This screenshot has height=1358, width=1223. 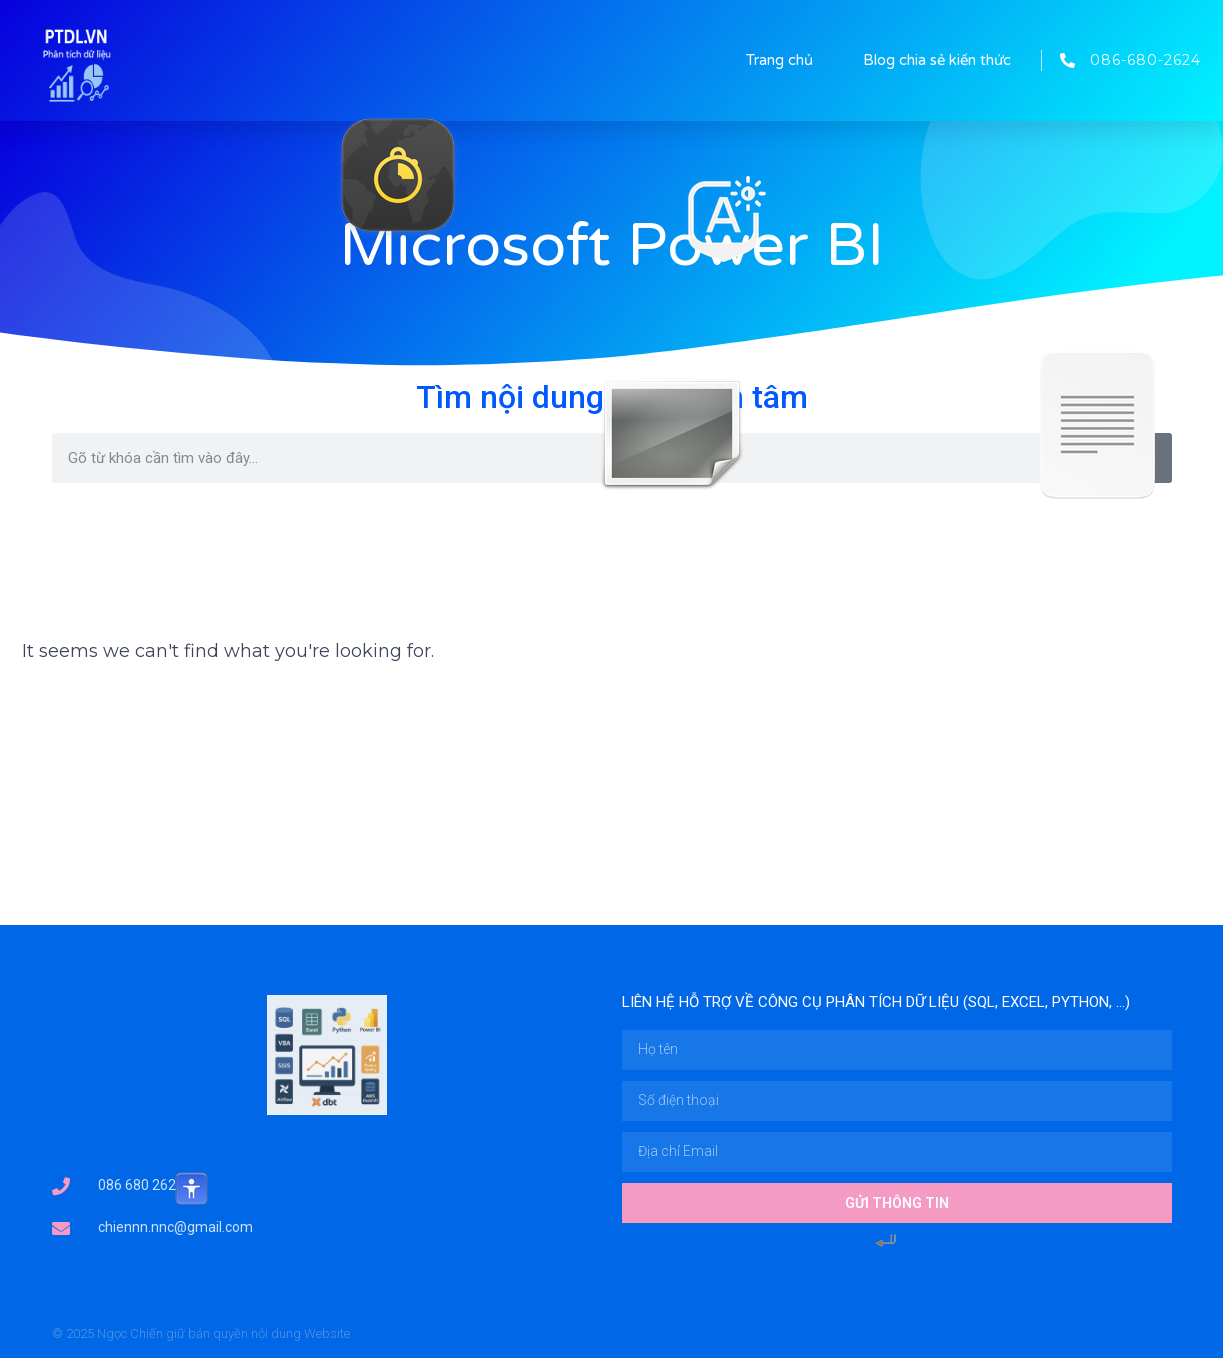 I want to click on indicates a missing or unavailable image, so click(x=672, y=437).